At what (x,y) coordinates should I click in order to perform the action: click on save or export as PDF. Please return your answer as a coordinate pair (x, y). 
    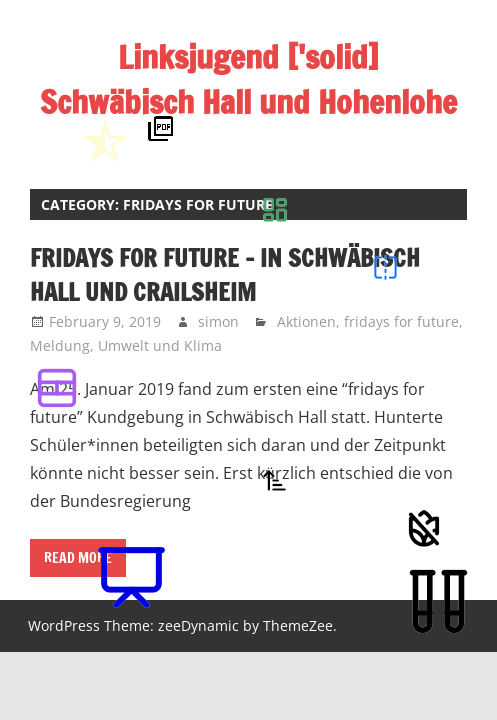
    Looking at the image, I should click on (161, 129).